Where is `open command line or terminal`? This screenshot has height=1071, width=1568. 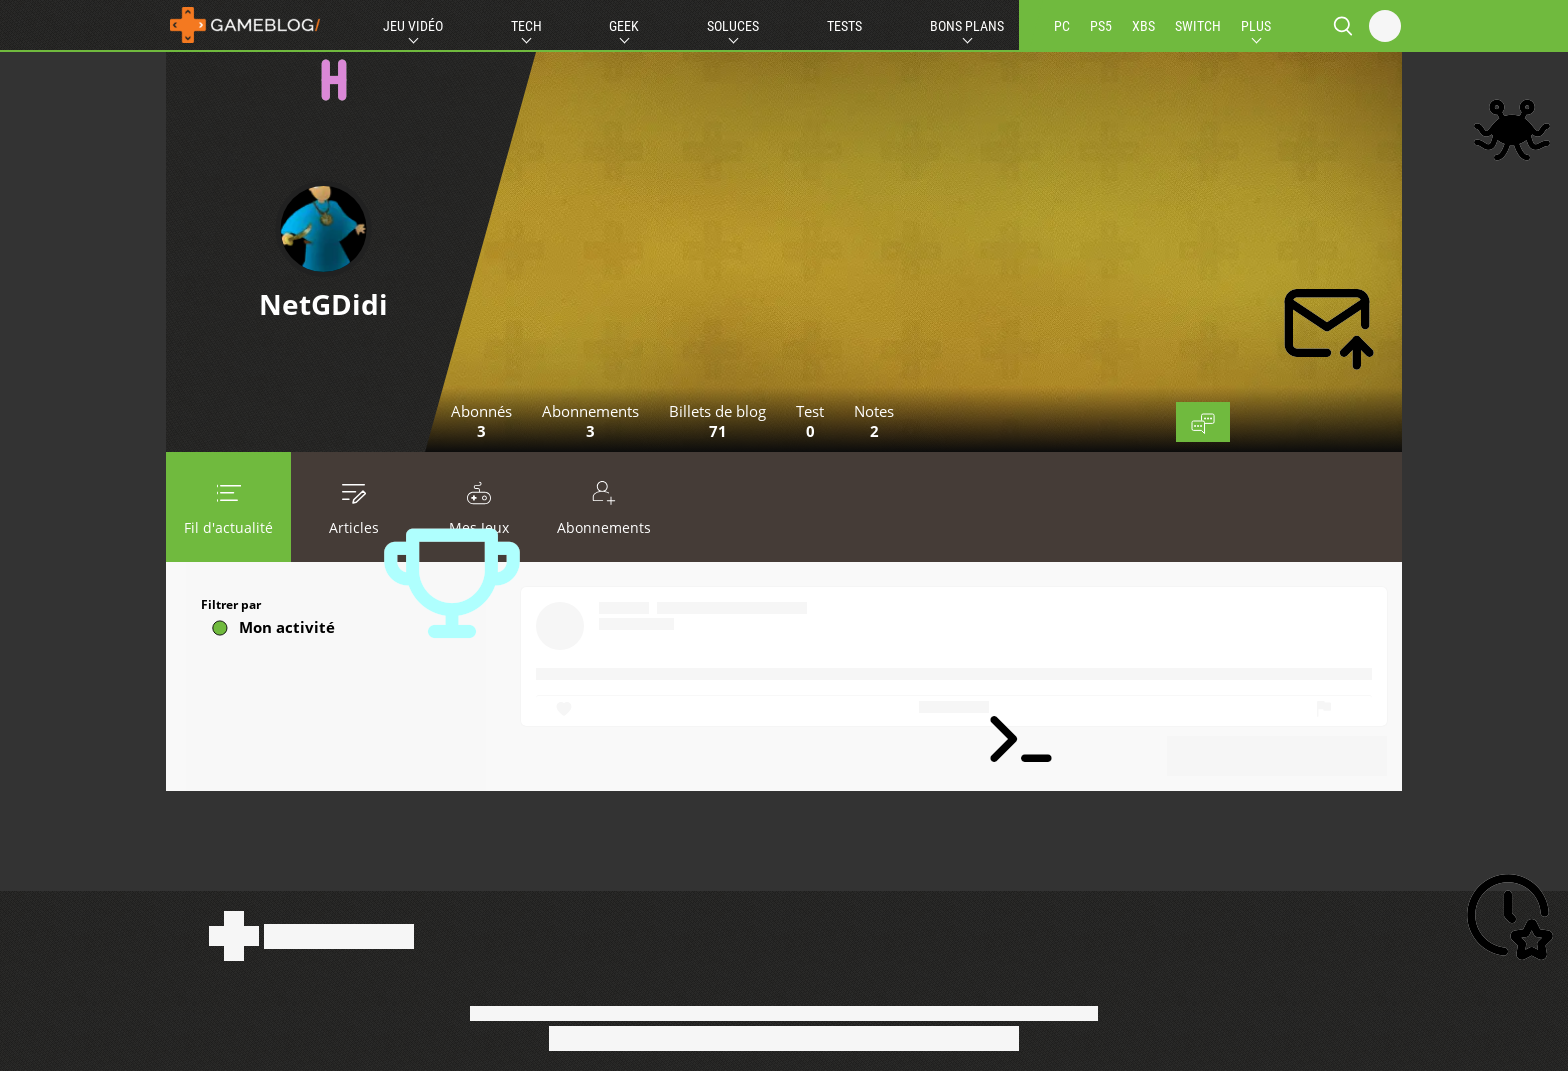
open command line or terminal is located at coordinates (1021, 739).